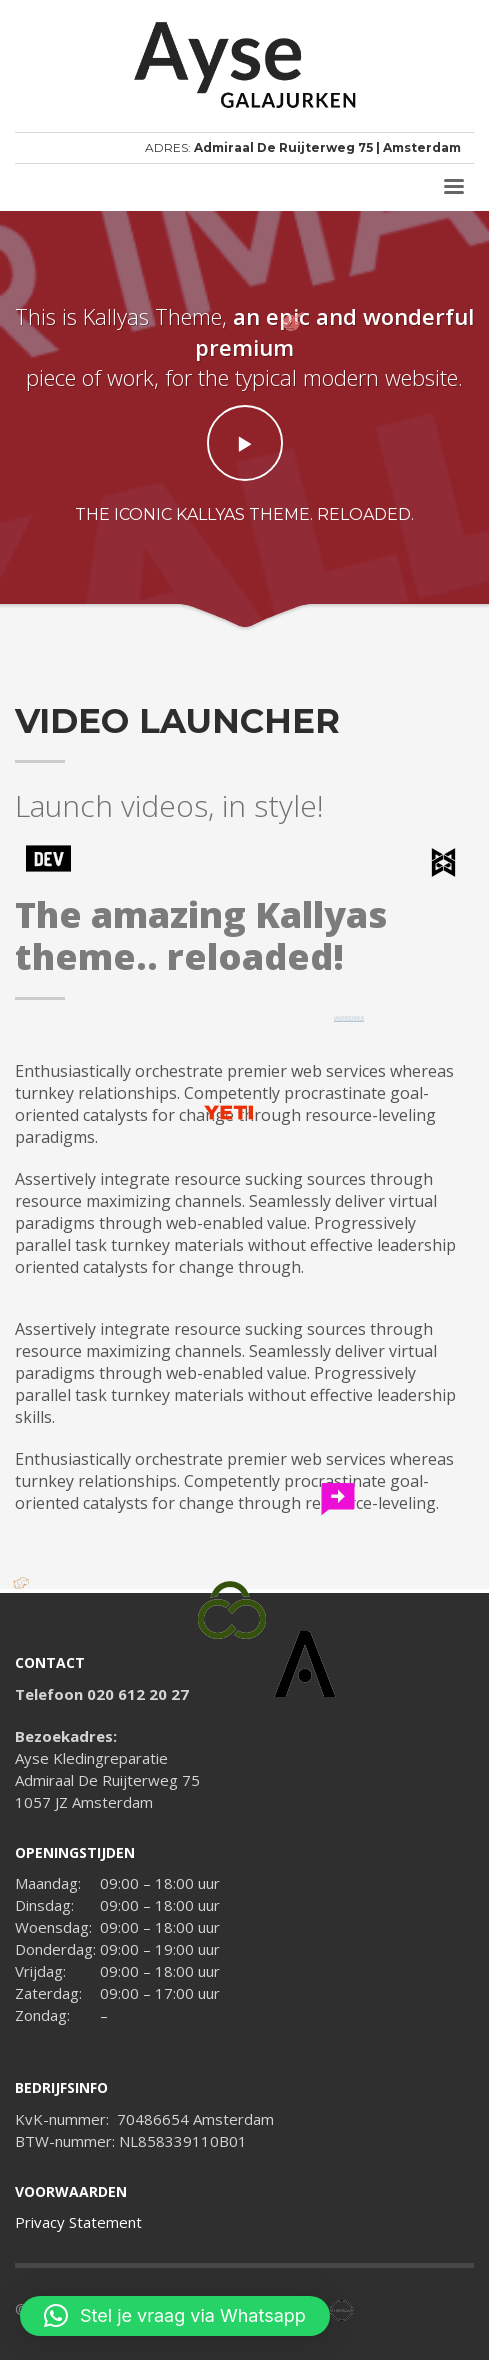  What do you see at coordinates (305, 1664) in the screenshot?
I see `actigraph brand logo` at bounding box center [305, 1664].